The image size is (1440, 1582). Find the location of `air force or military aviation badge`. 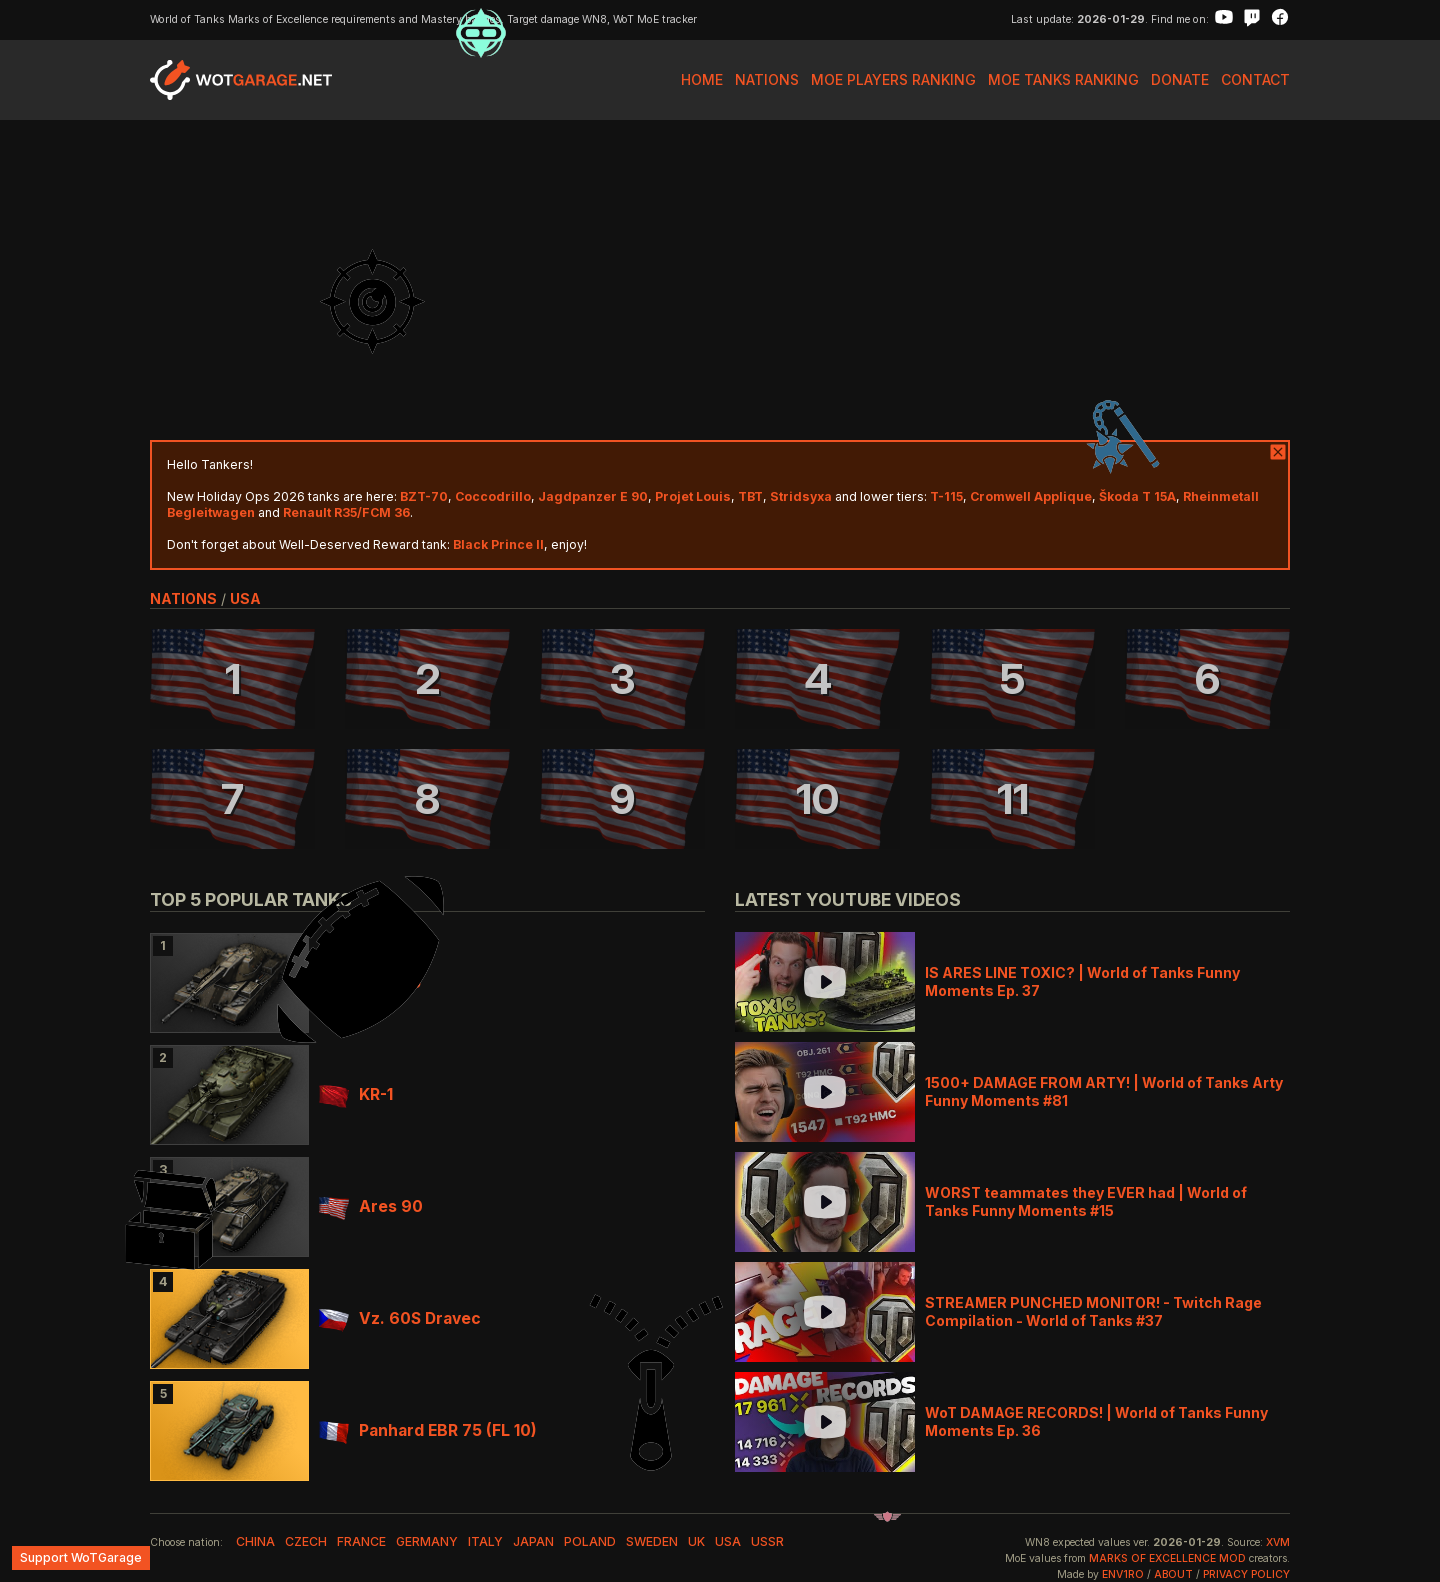

air force or military aviation badge is located at coordinates (887, 1516).